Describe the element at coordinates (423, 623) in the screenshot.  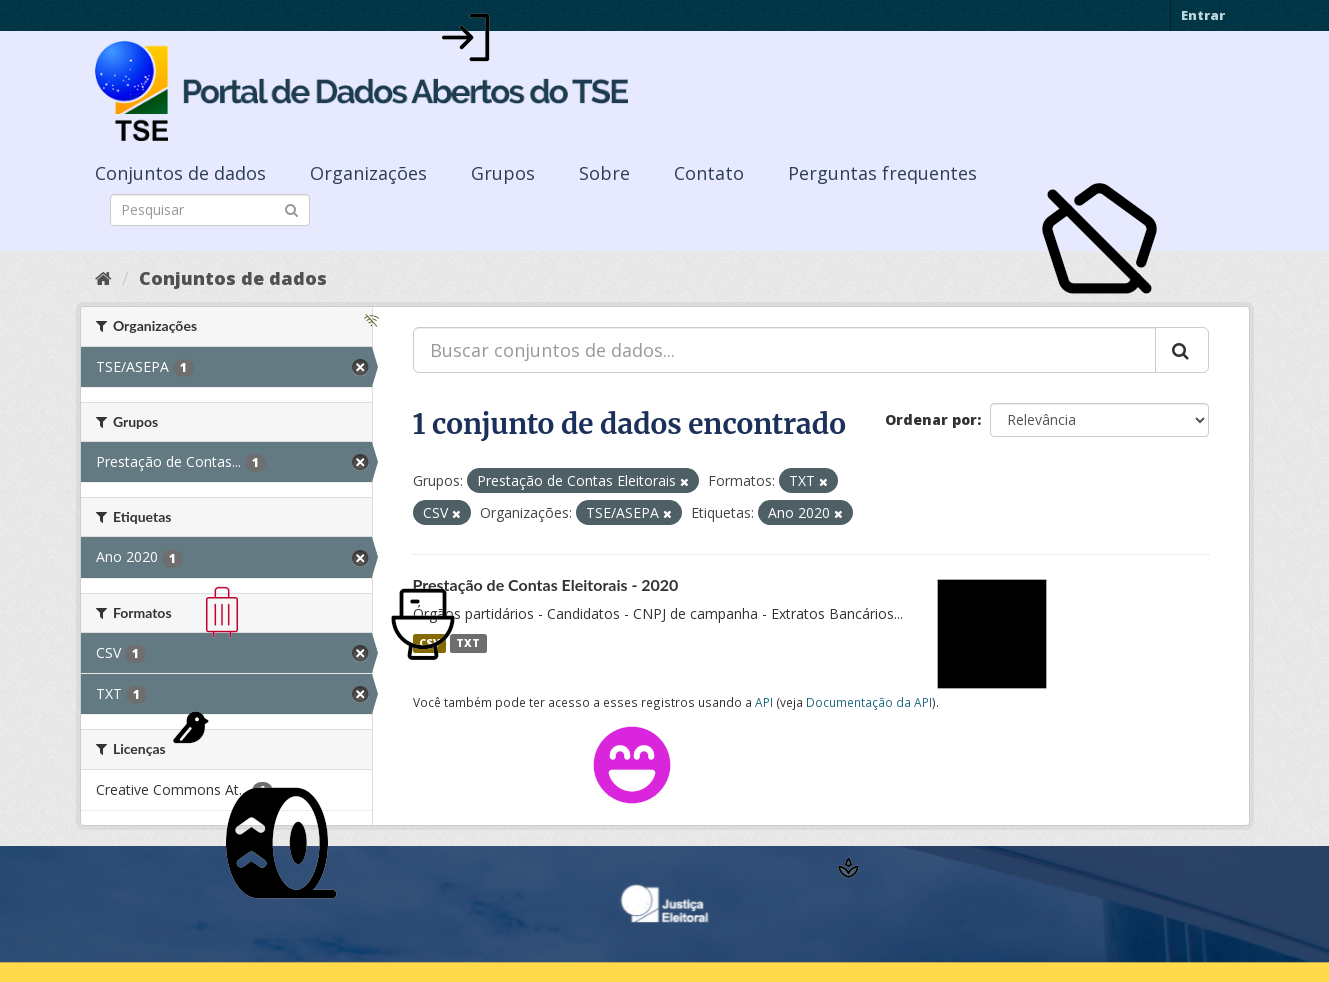
I see `indicates restroom or bathroom location` at that location.